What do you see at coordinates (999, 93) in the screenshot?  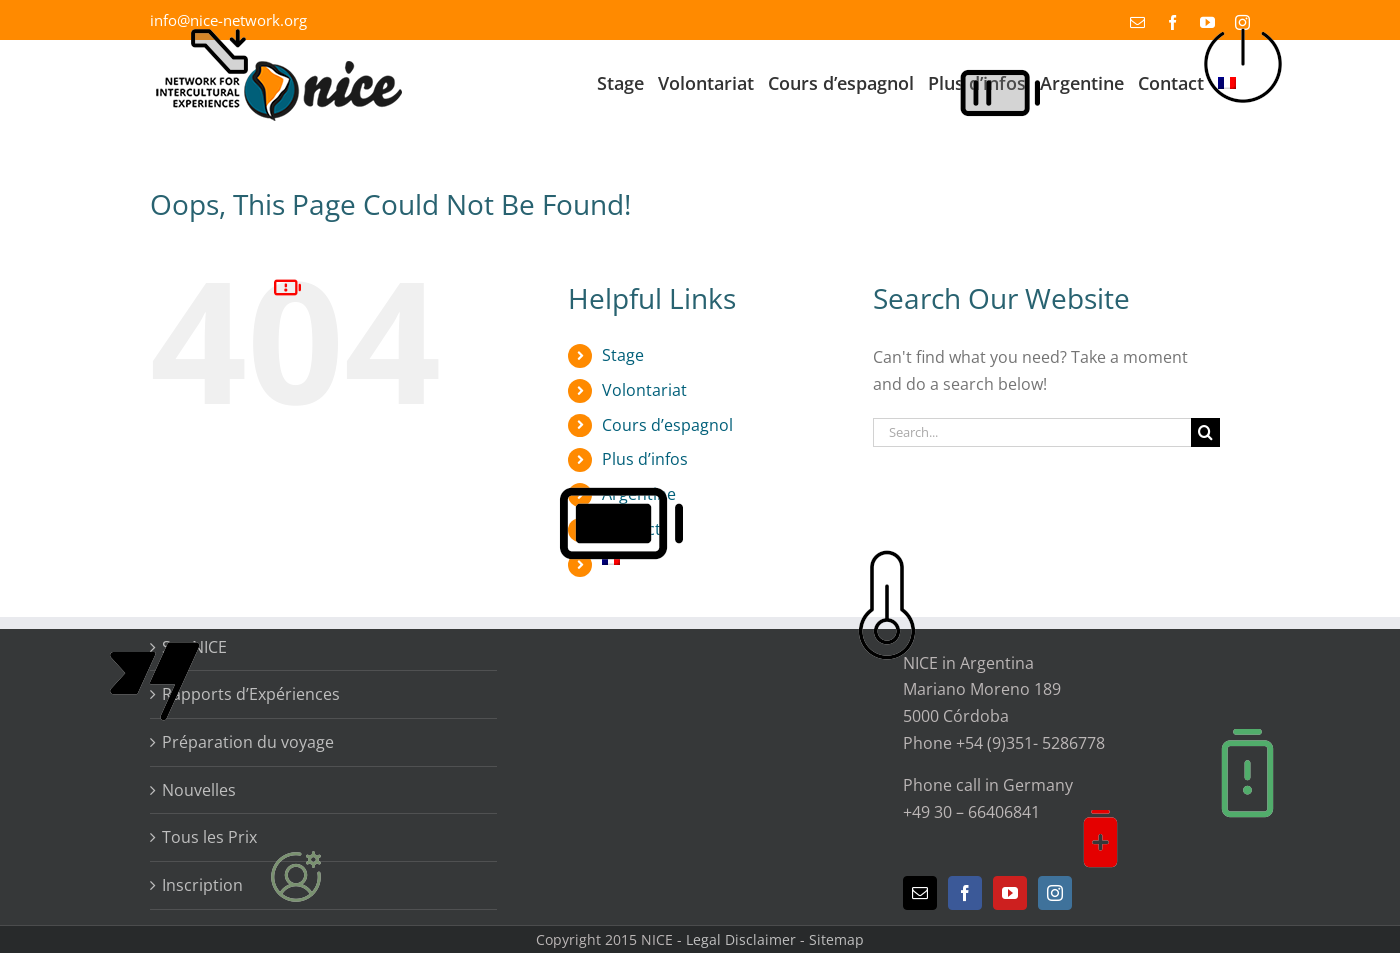 I see `indicates medium battery level` at bounding box center [999, 93].